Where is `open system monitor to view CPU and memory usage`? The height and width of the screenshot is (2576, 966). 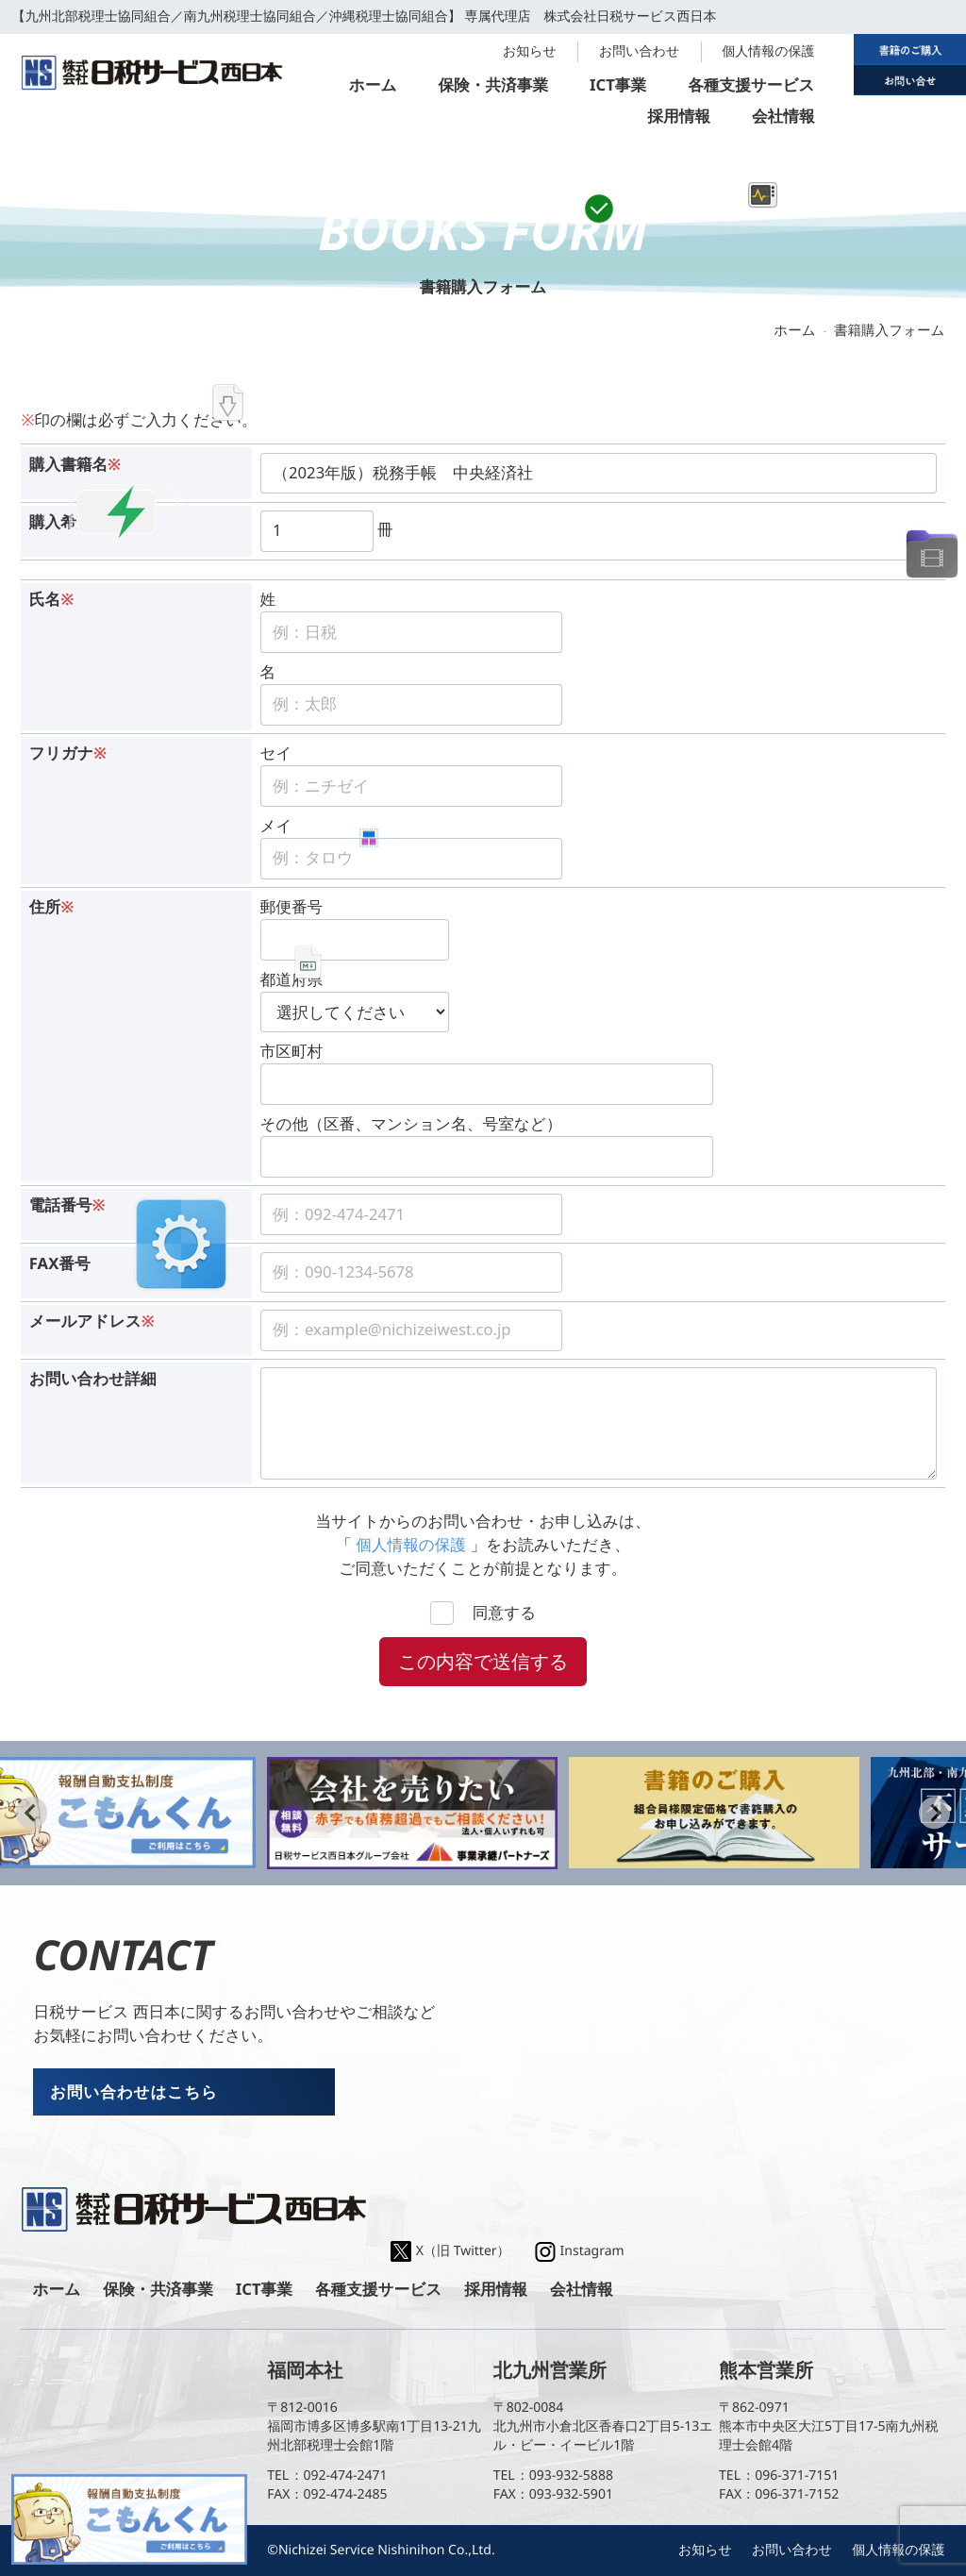
open system monitor to view CPU and memory usage is located at coordinates (762, 194).